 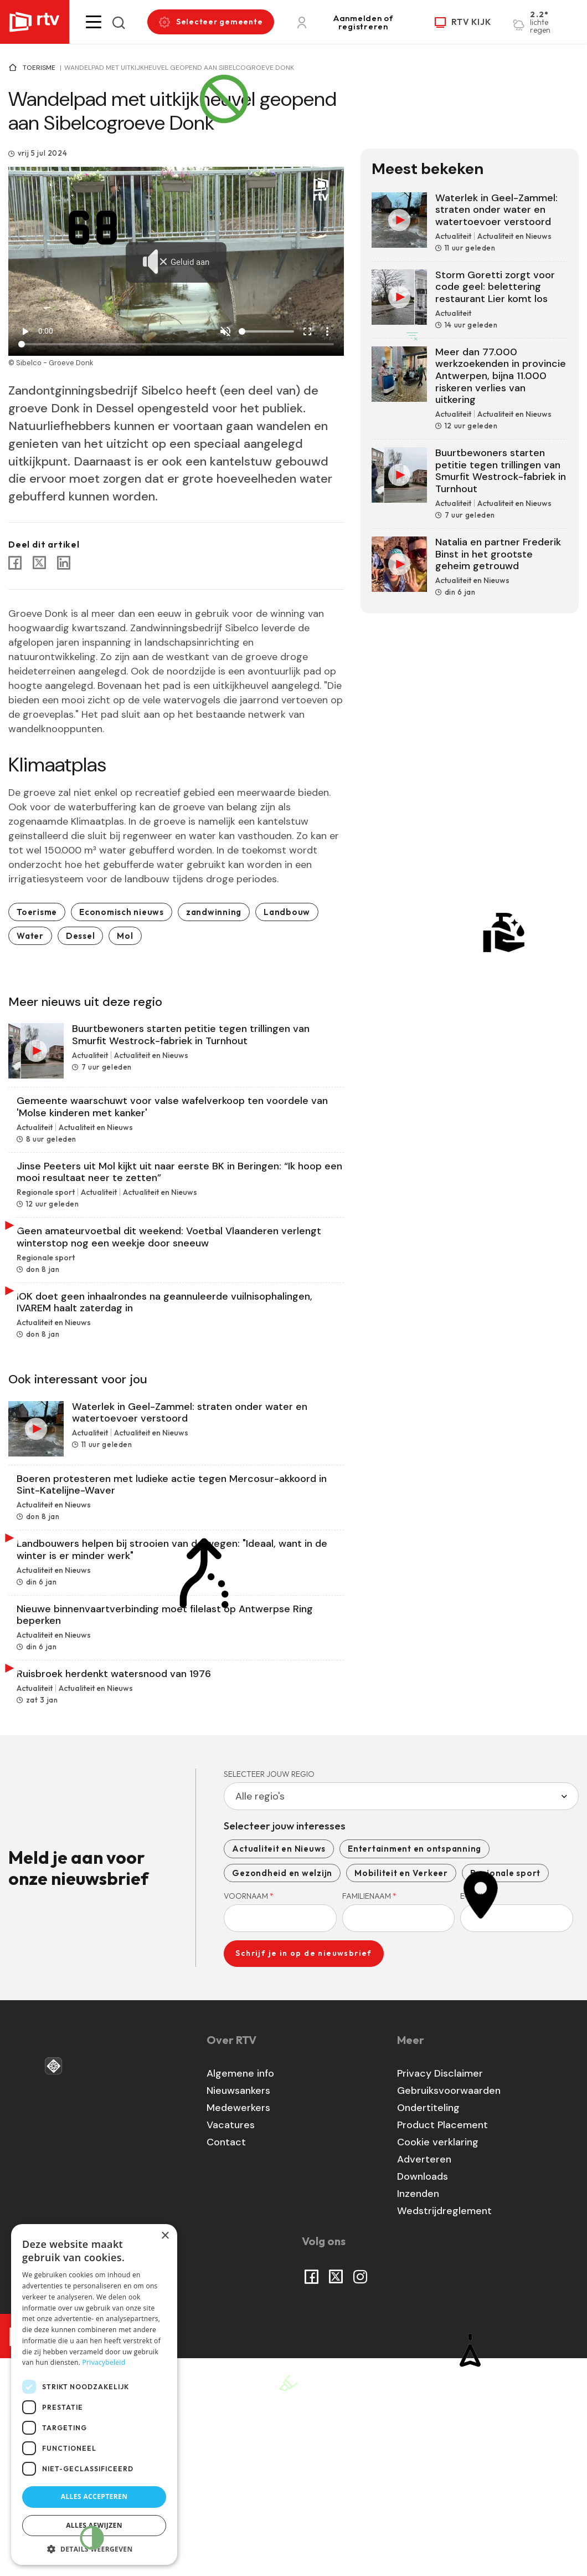 I want to click on hand sanitizer or hand washing station available, so click(x=504, y=932).